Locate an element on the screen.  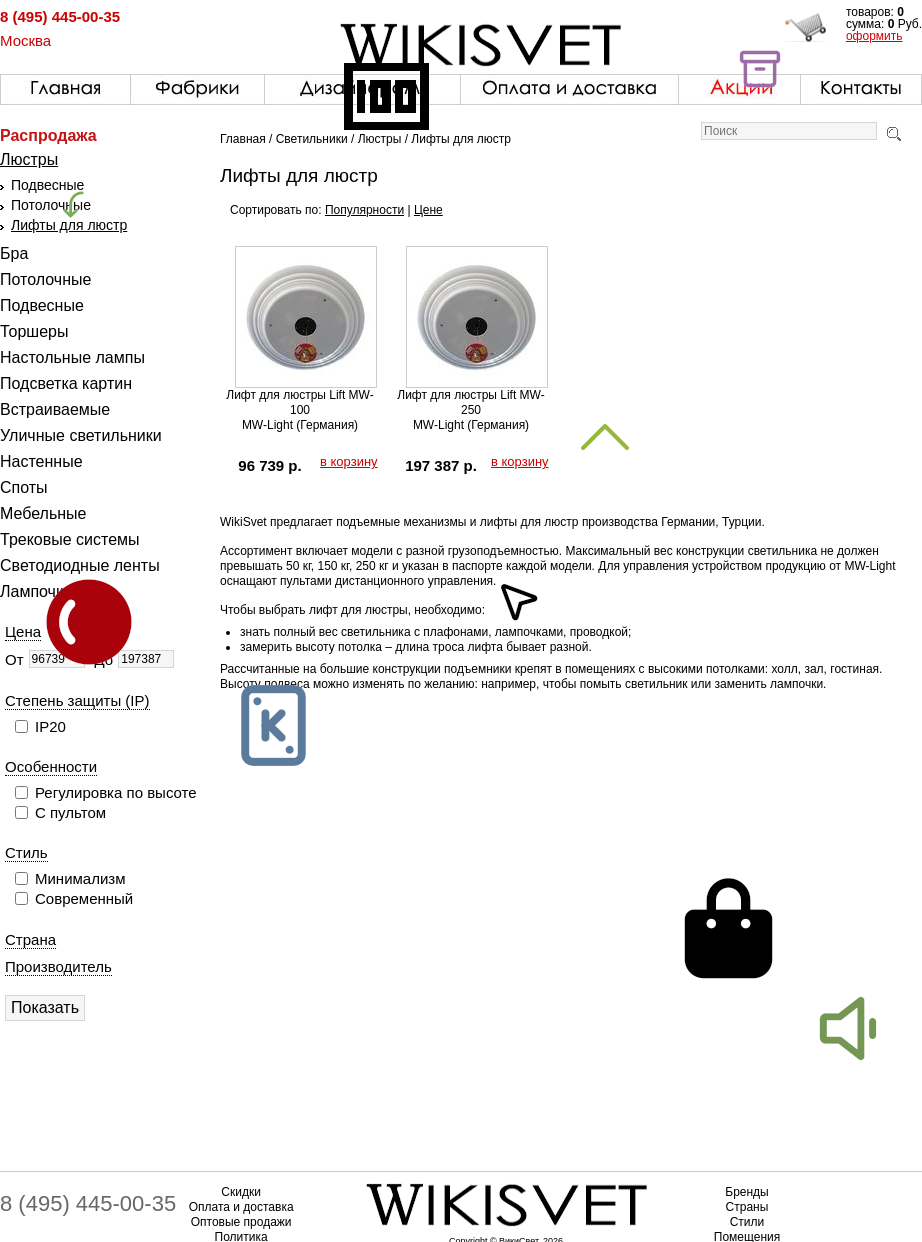
tap to navigate to a destination is located at coordinates (516, 599).